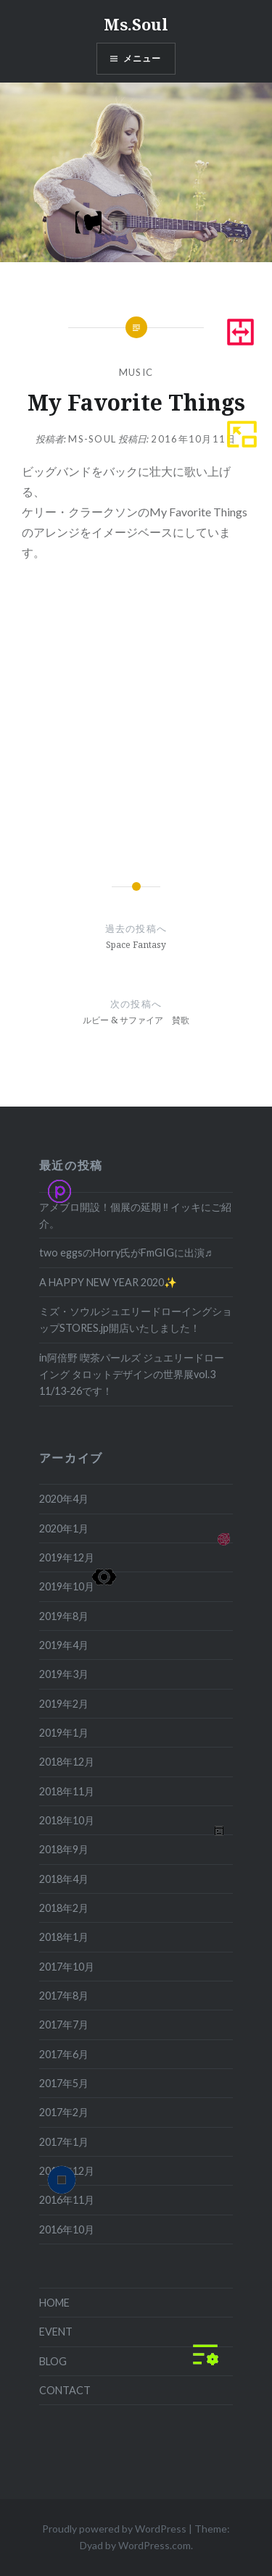 The height and width of the screenshot is (2576, 272). Describe the element at coordinates (223, 1539) in the screenshot. I see `link to PyG (PyTorch Geometric) library or documentation` at that location.